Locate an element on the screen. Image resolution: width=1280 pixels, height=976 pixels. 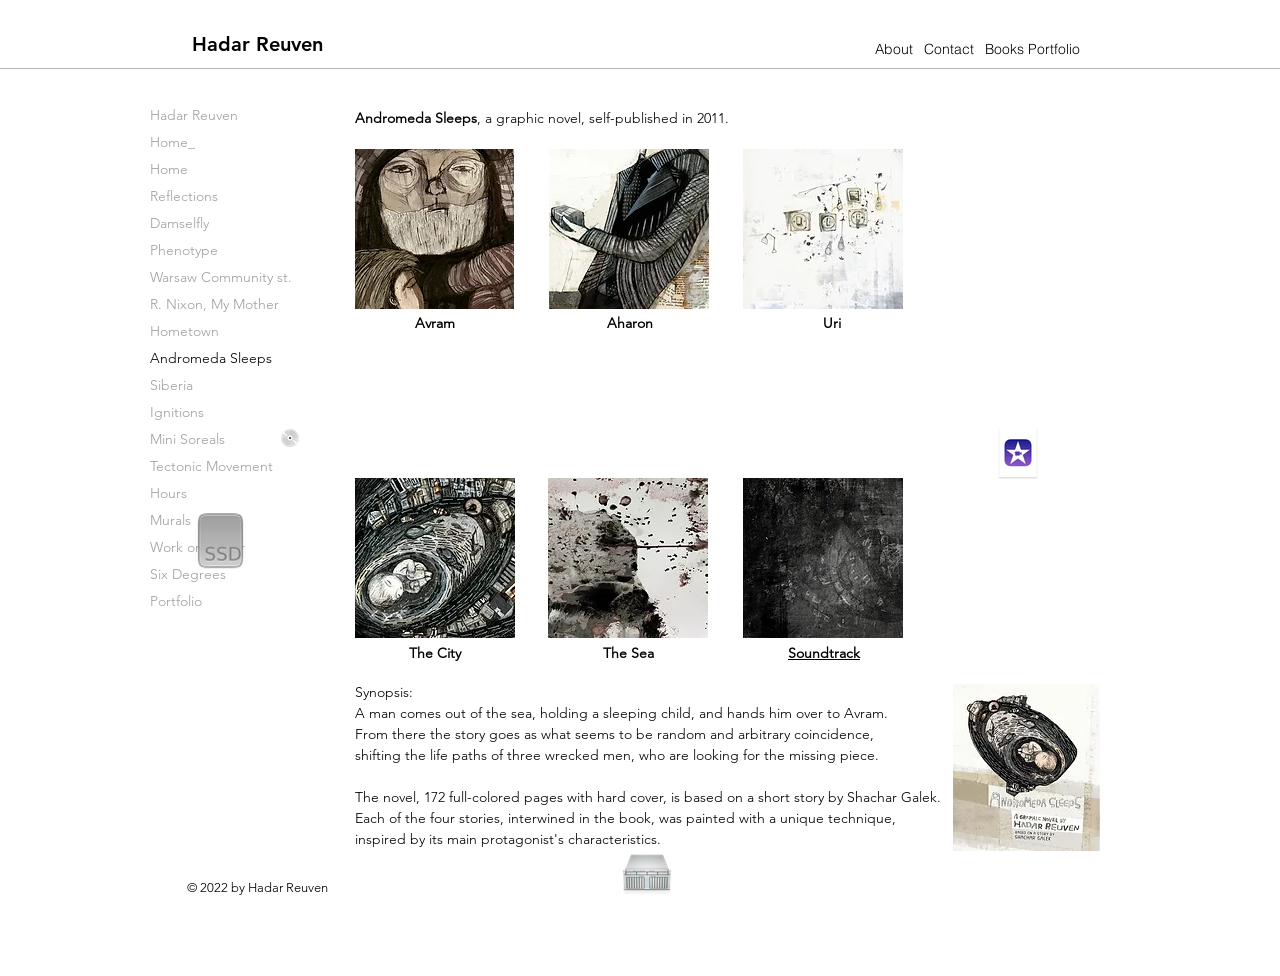
open a mobile video project in iMovie is located at coordinates (1018, 454).